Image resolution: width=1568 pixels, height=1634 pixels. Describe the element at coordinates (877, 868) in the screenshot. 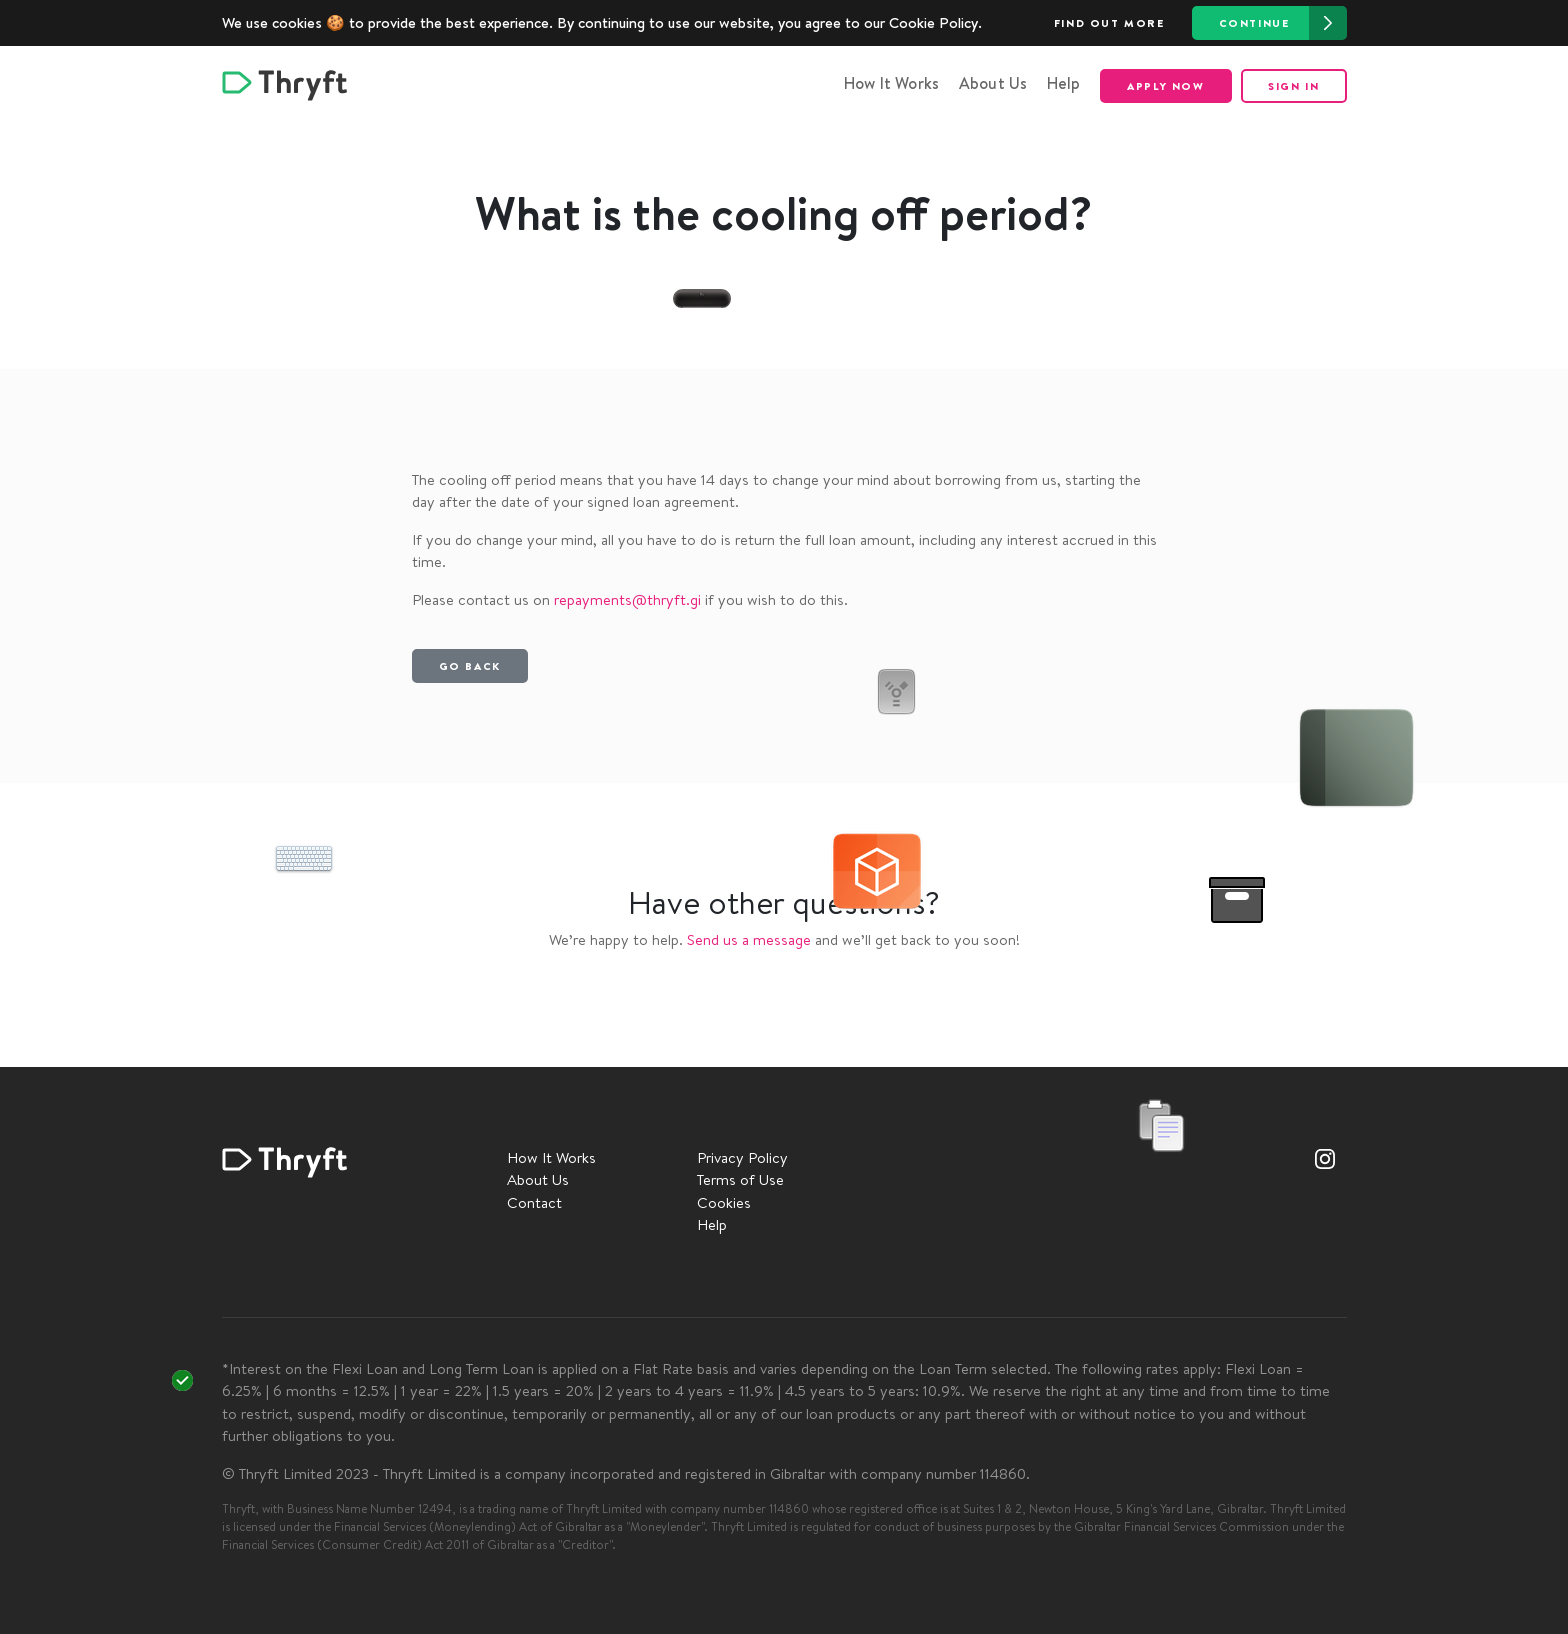

I see `open a Blender 3D project file` at that location.